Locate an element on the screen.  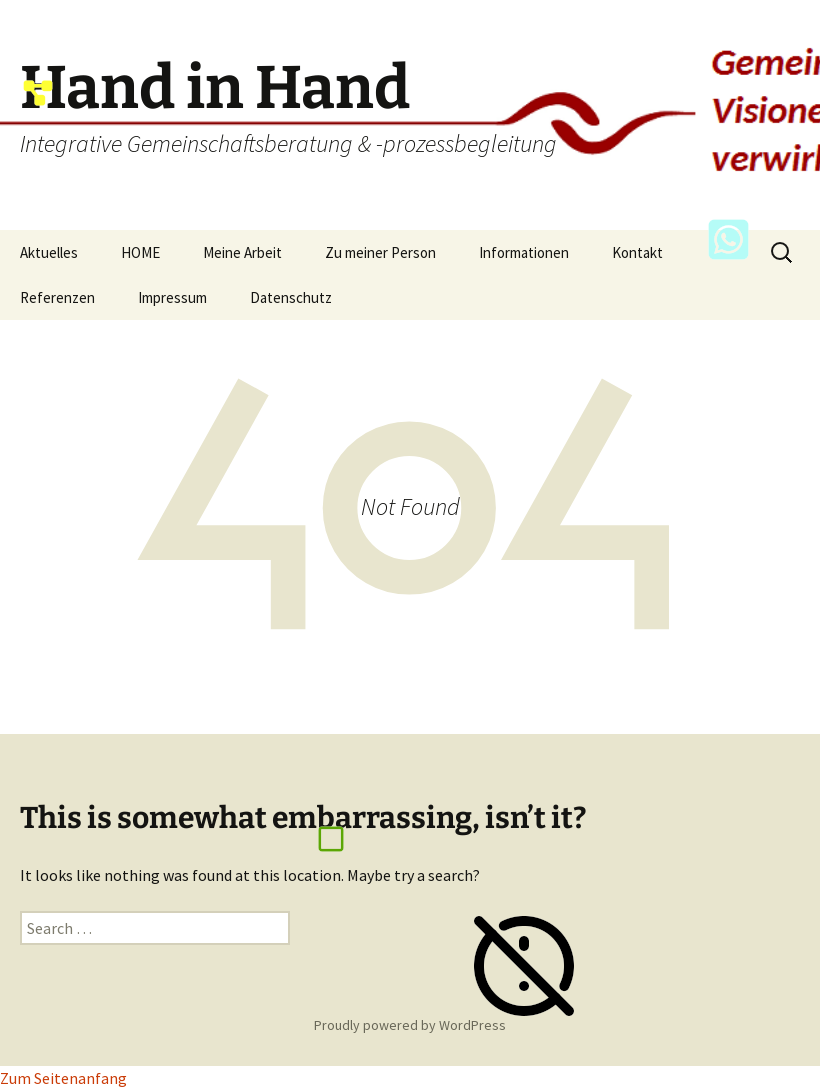
view project workflow or diagram is located at coordinates (38, 93).